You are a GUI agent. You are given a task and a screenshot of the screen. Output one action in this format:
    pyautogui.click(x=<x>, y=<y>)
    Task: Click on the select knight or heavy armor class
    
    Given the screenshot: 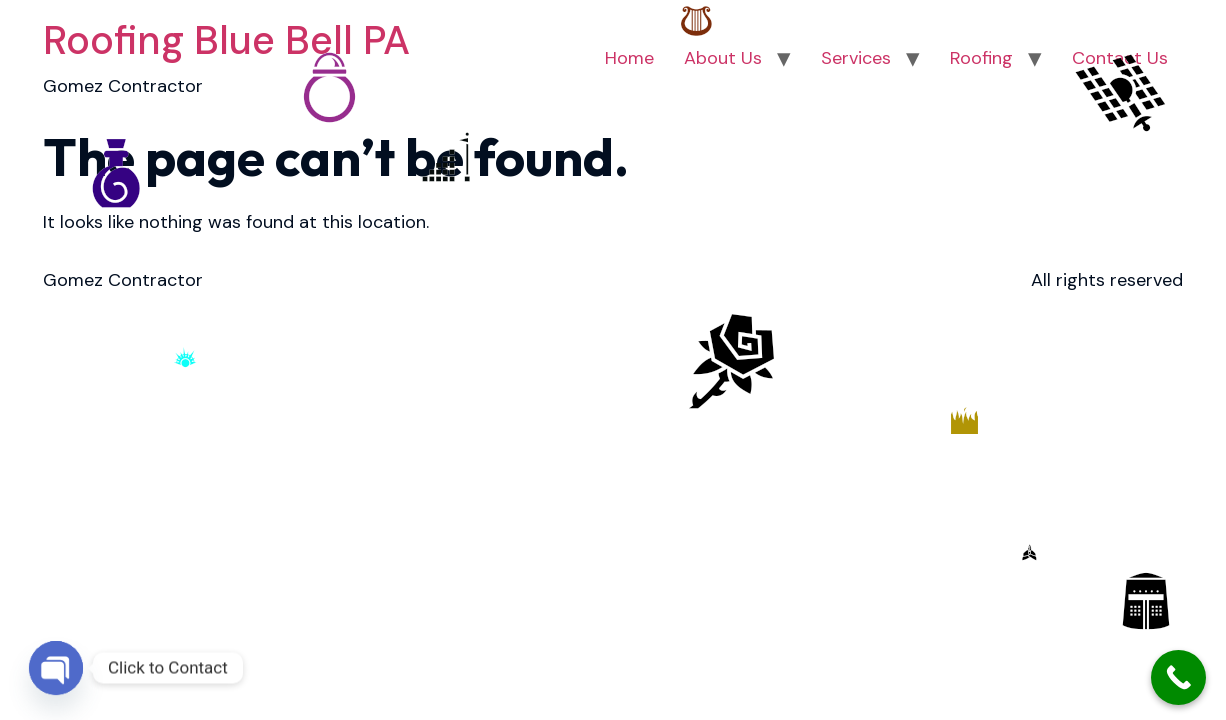 What is the action you would take?
    pyautogui.click(x=1146, y=602)
    